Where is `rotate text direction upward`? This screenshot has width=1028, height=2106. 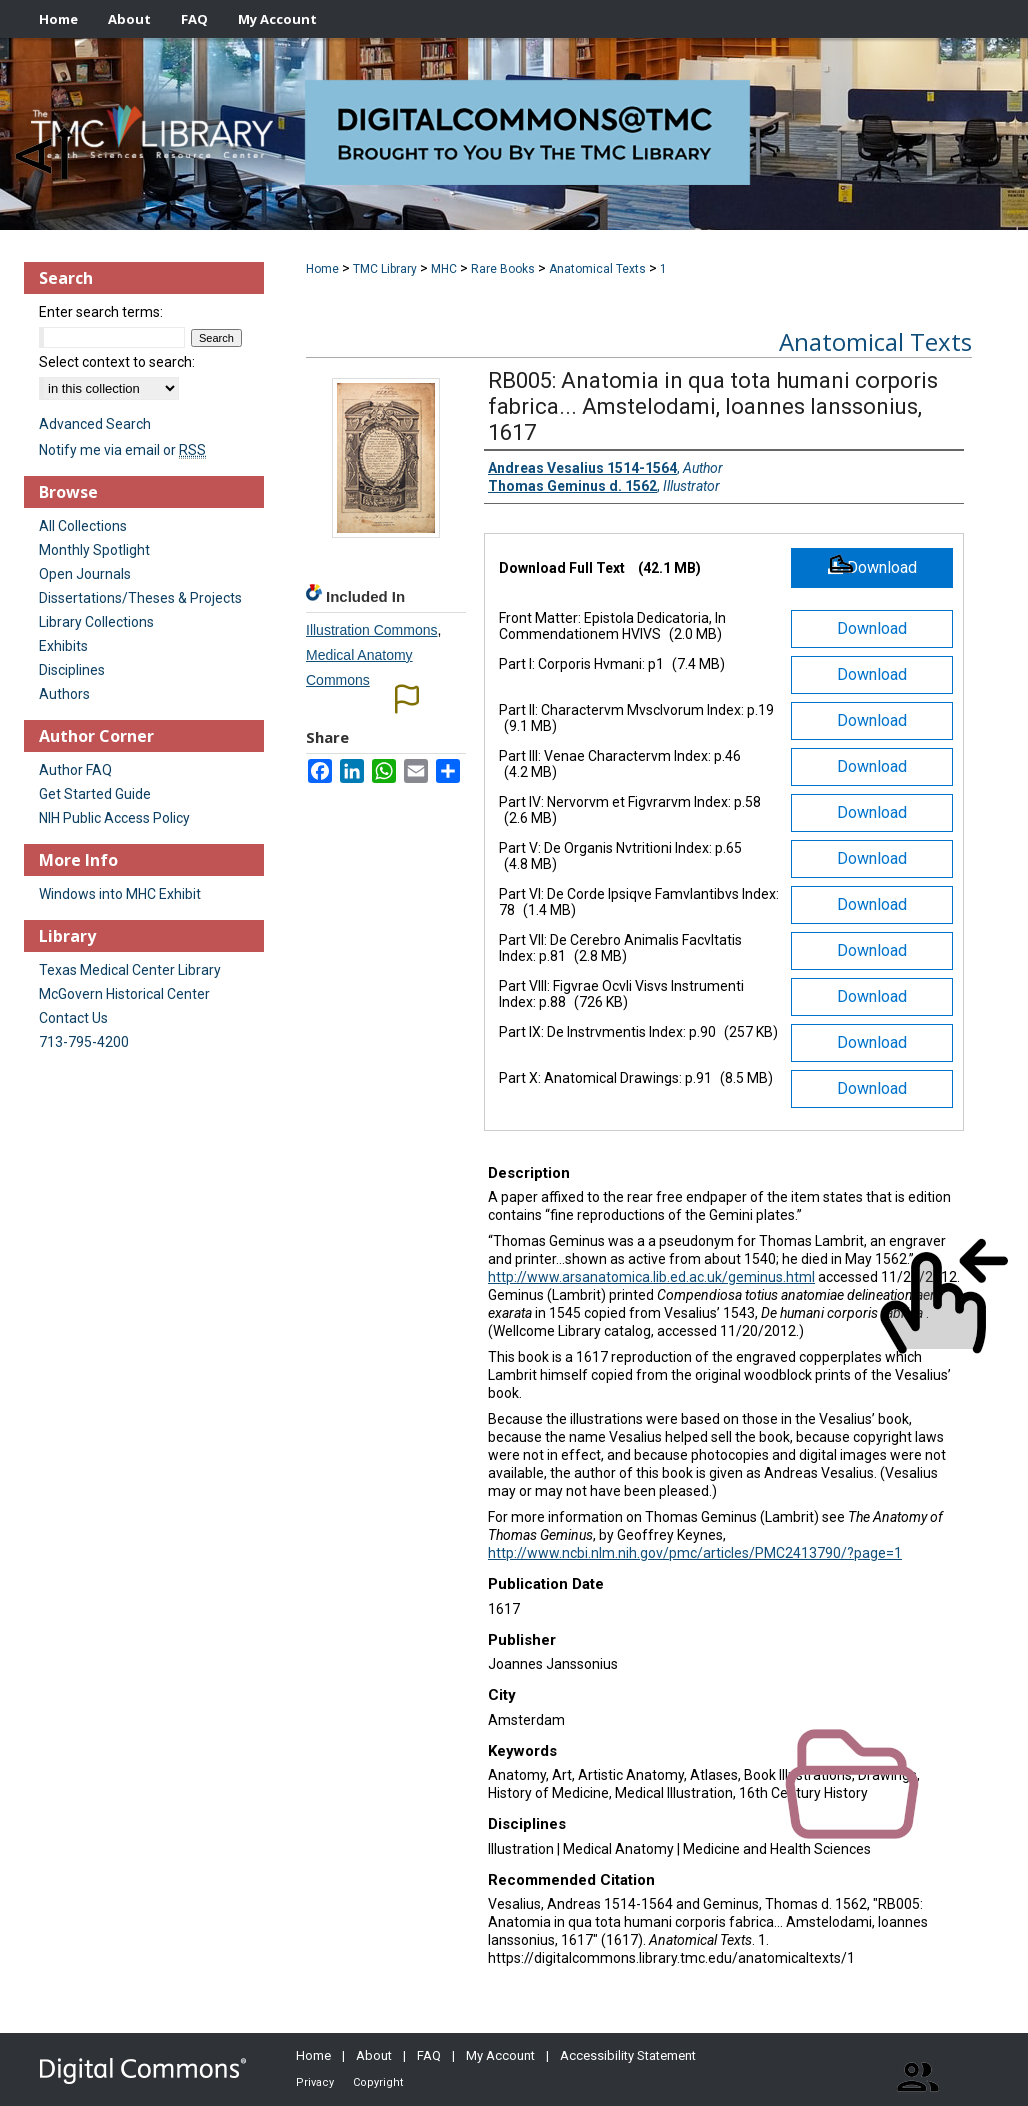
rotate text direction upward is located at coordinates (45, 153).